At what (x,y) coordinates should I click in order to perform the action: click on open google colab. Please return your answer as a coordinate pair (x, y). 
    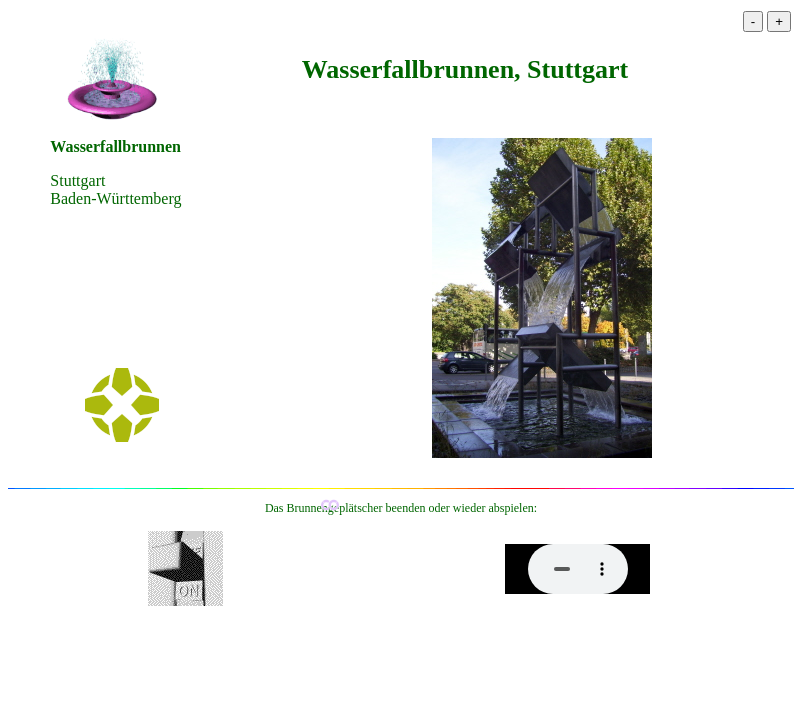
    Looking at the image, I should click on (330, 505).